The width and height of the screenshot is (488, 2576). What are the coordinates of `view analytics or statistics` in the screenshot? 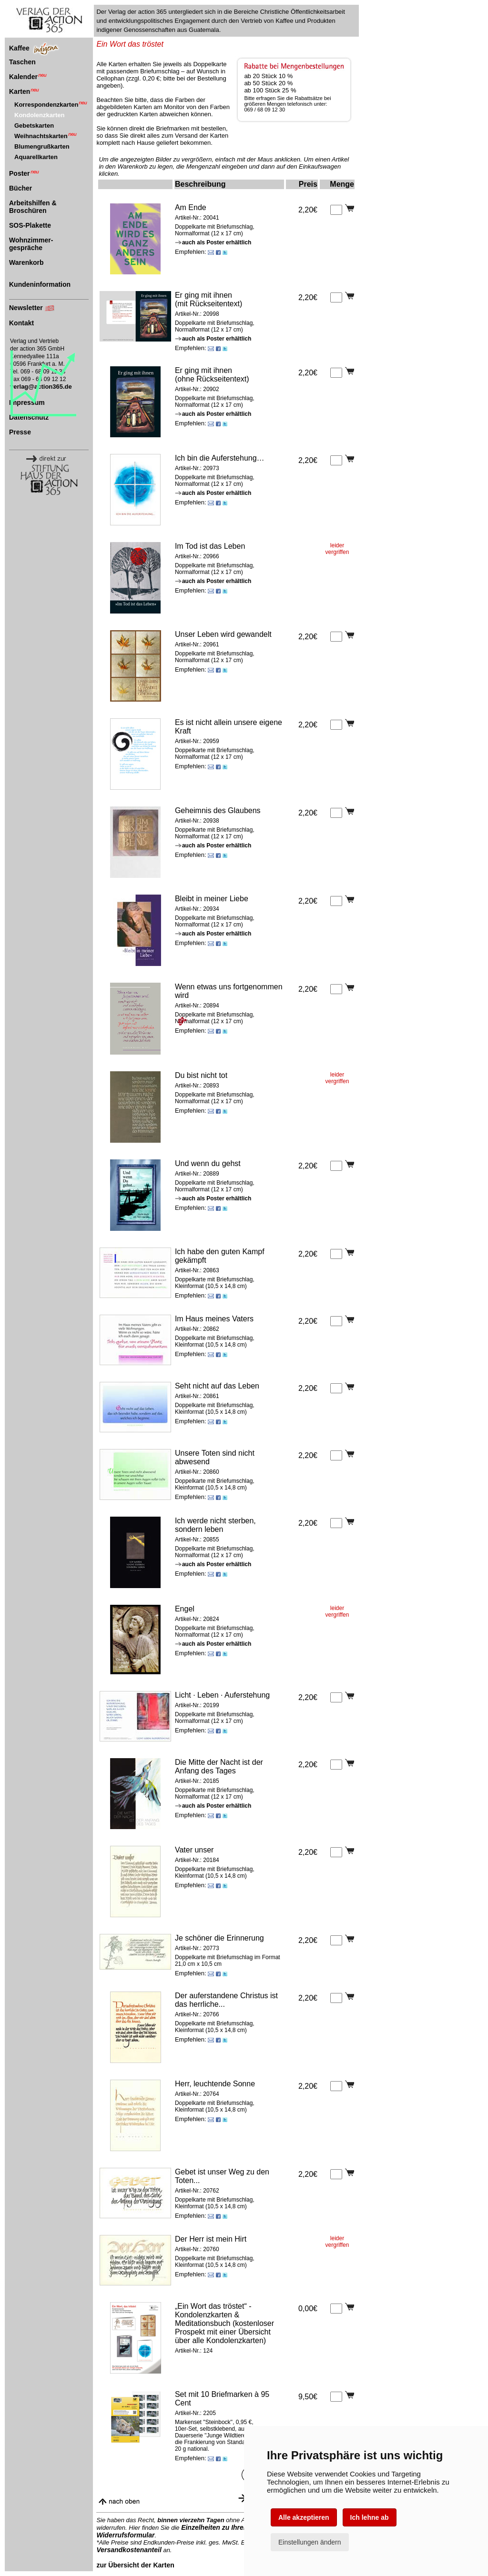 It's located at (43, 383).